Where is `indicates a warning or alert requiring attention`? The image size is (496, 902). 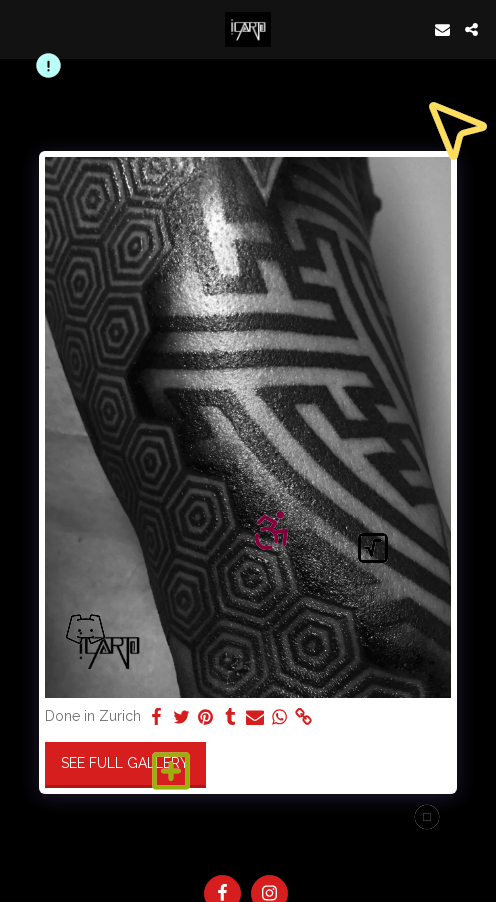 indicates a warning or alert requiring attention is located at coordinates (48, 65).